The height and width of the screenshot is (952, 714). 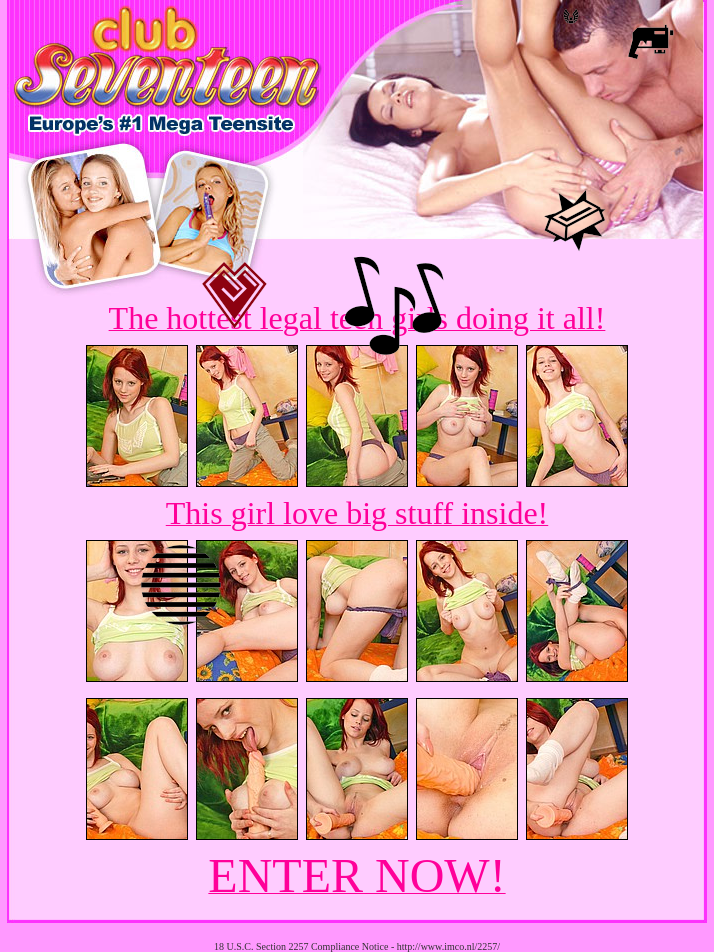 I want to click on select angel or celestial character class, so click(x=571, y=16).